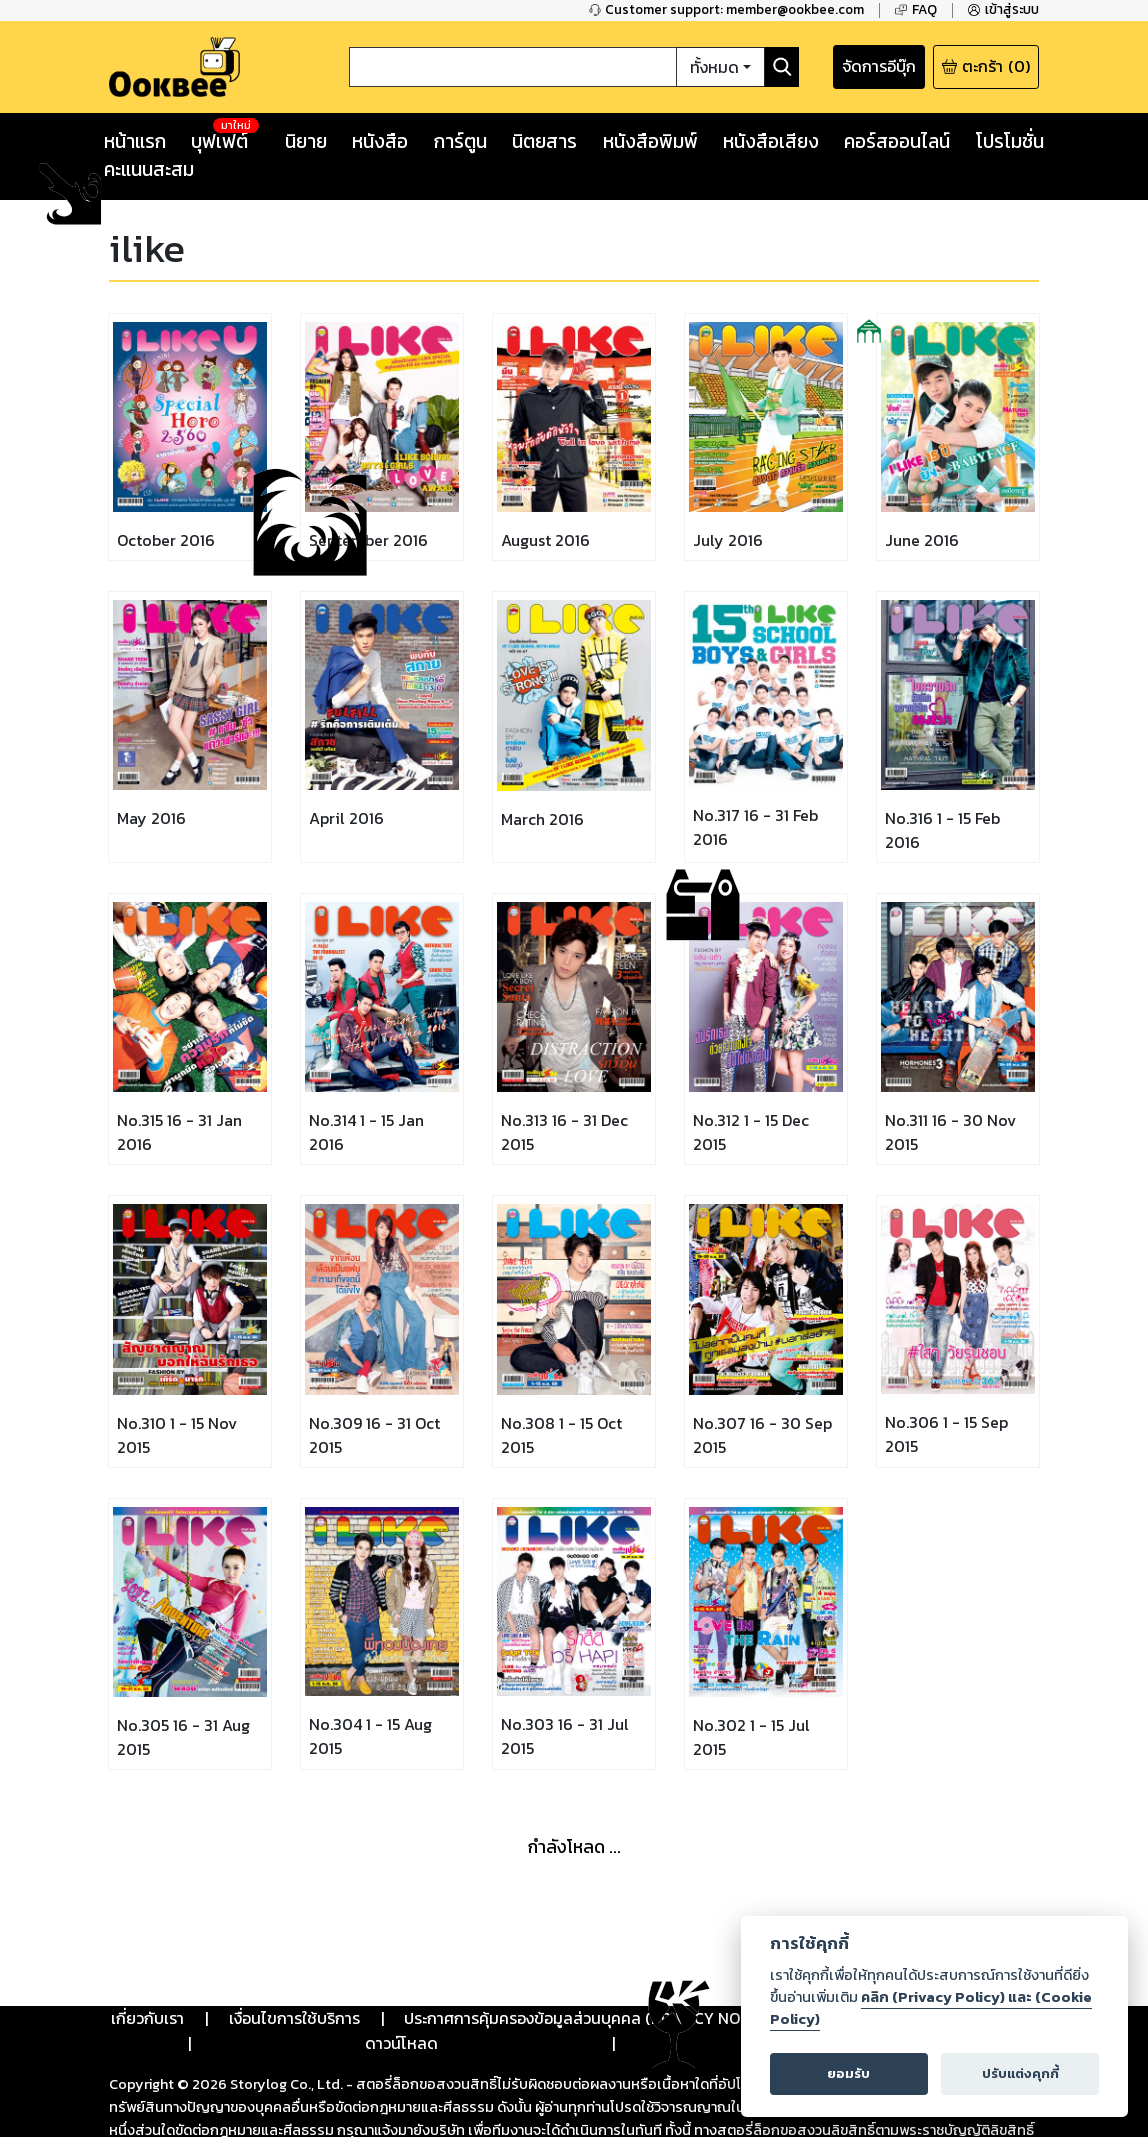 Image resolution: width=1148 pixels, height=2137 pixels. Describe the element at coordinates (703, 902) in the screenshot. I see `access tools and utilities` at that location.